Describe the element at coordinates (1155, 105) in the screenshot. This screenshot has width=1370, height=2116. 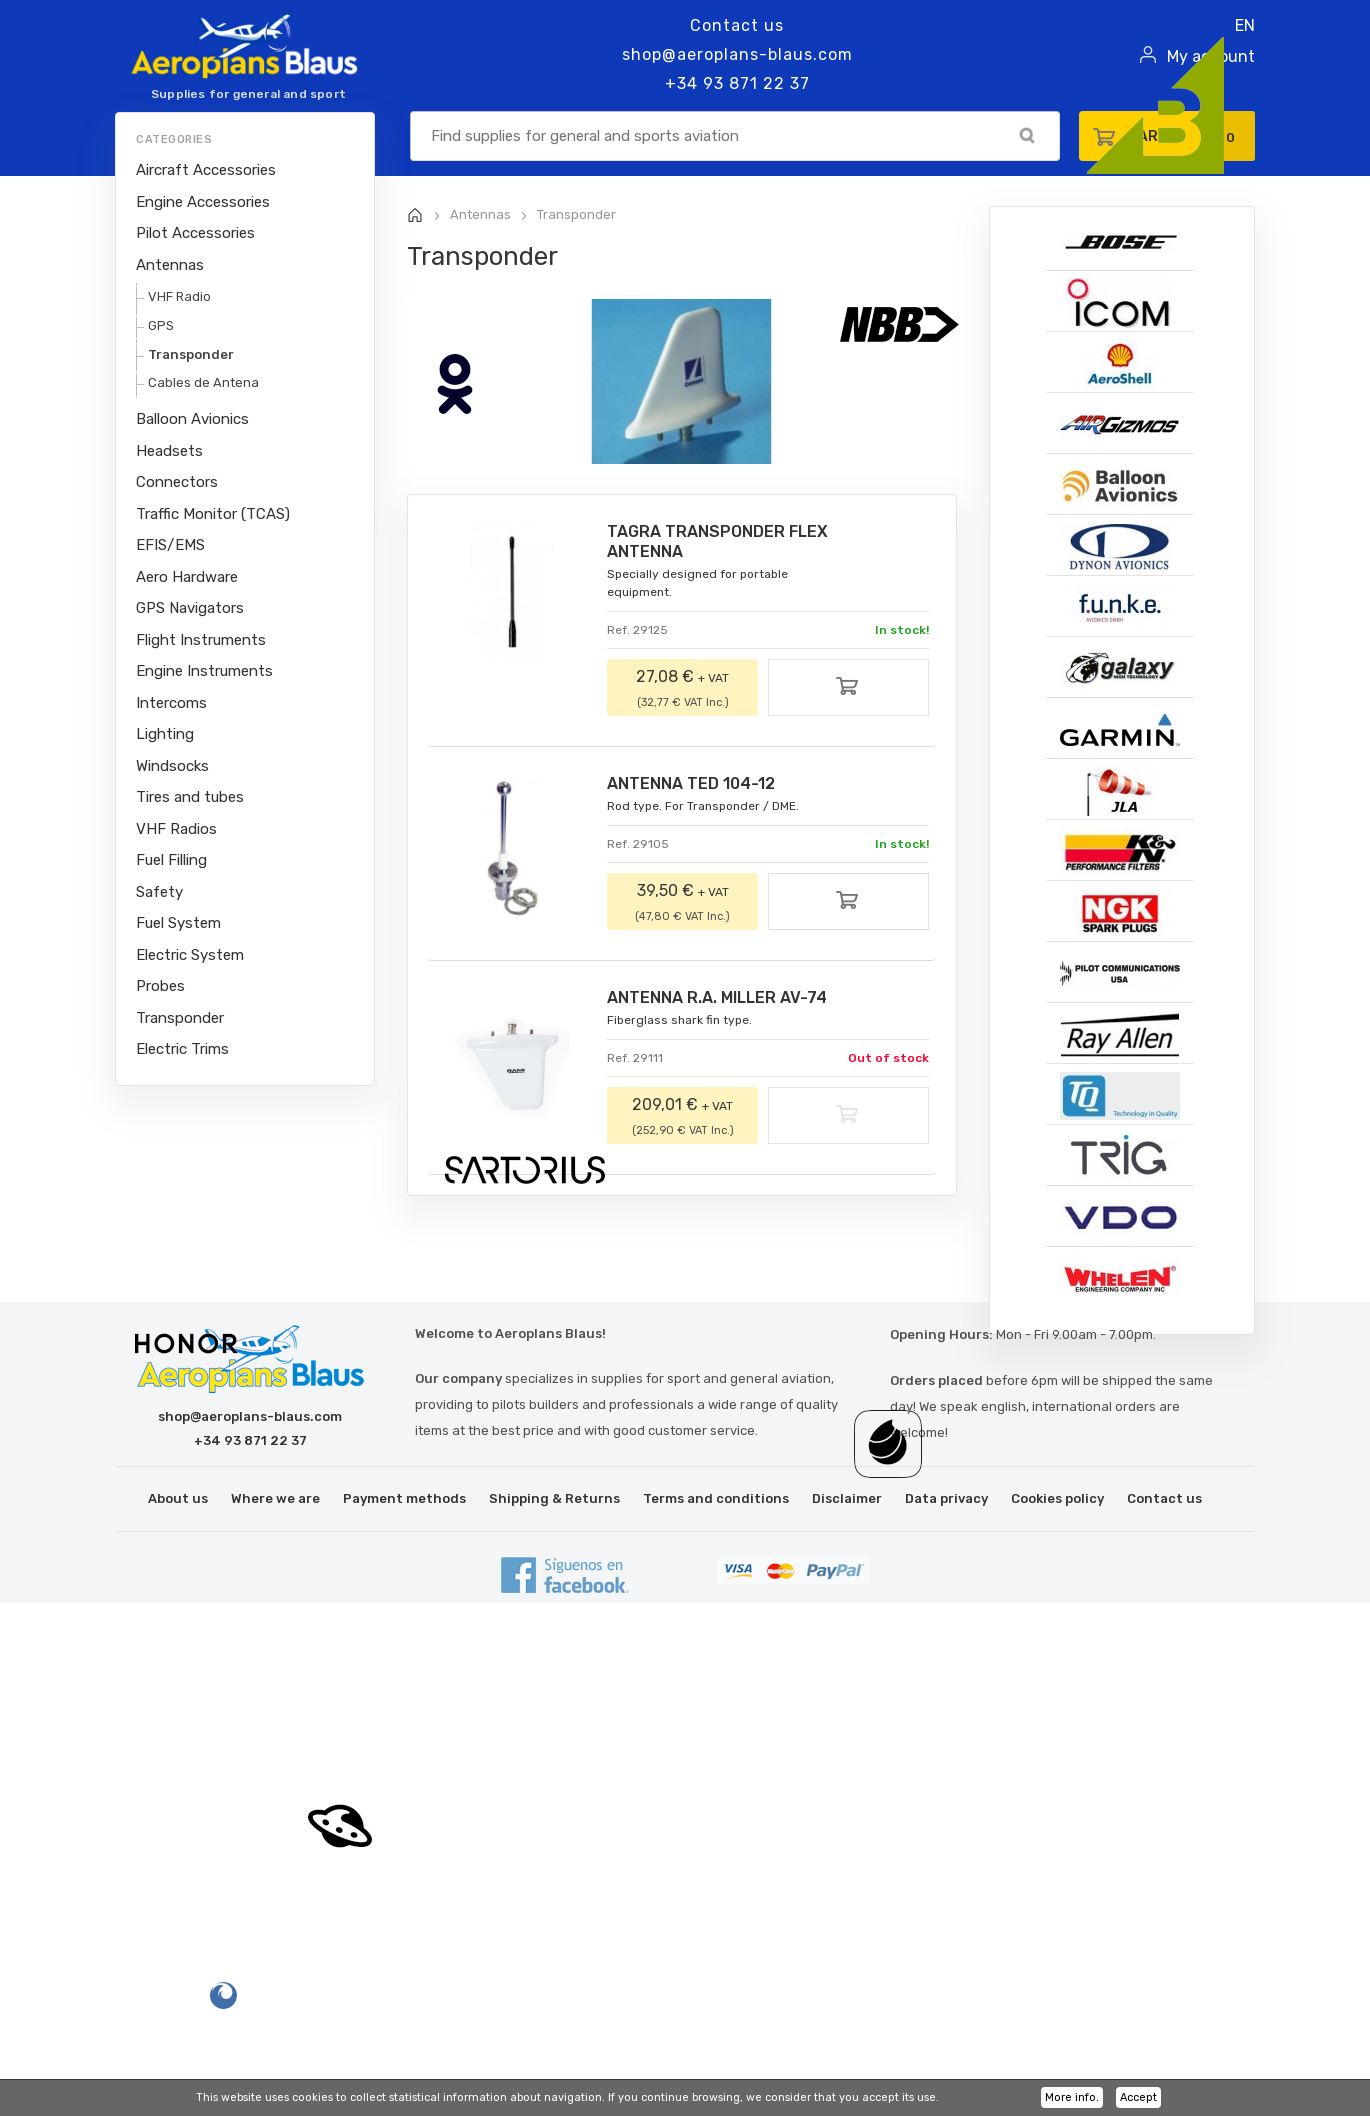
I see `bigcommerce platform logo` at that location.